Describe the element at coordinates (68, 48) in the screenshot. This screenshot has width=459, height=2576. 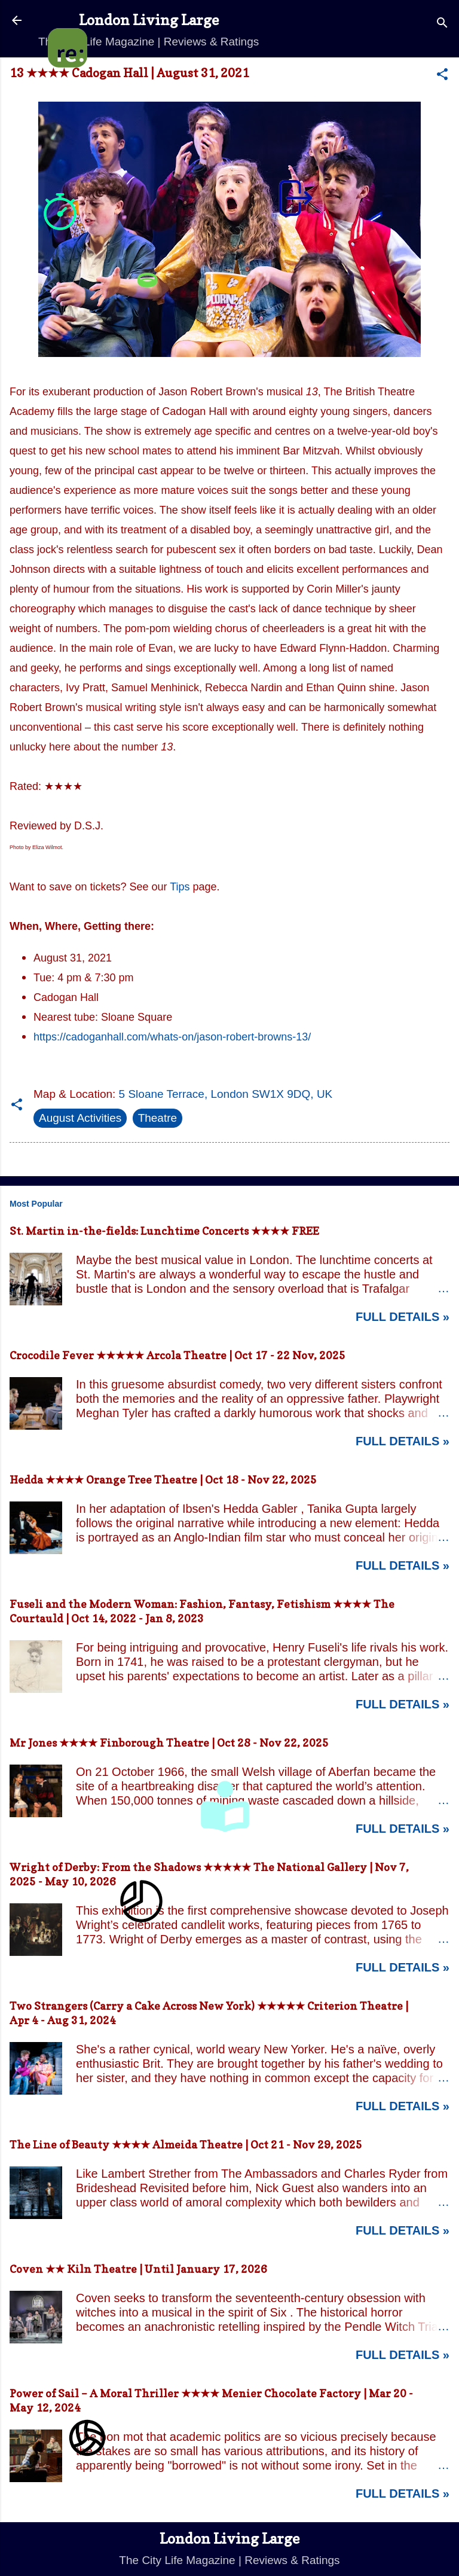
I see `replyd app logo` at that location.